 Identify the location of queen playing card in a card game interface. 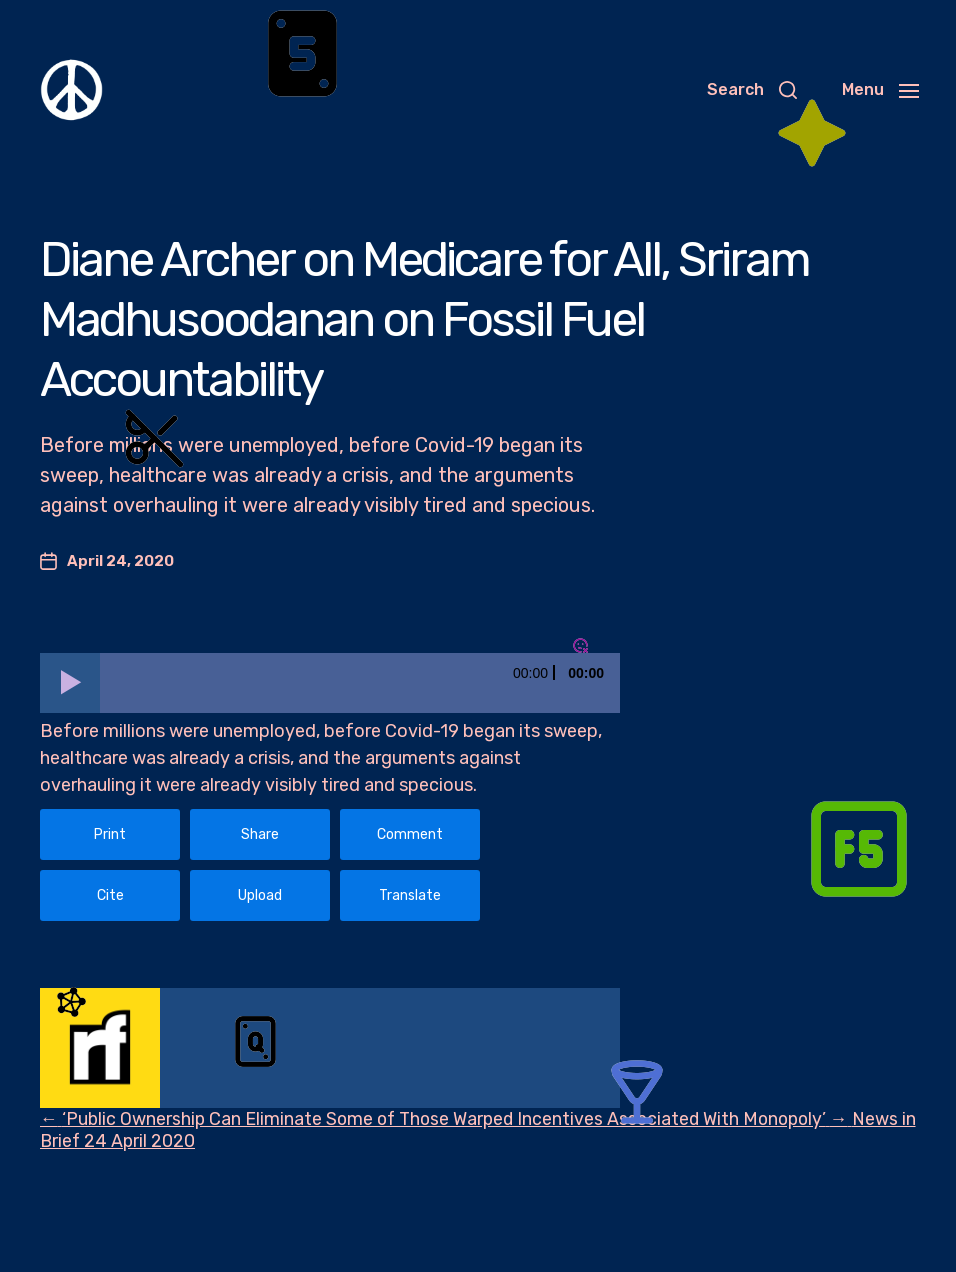
(255, 1041).